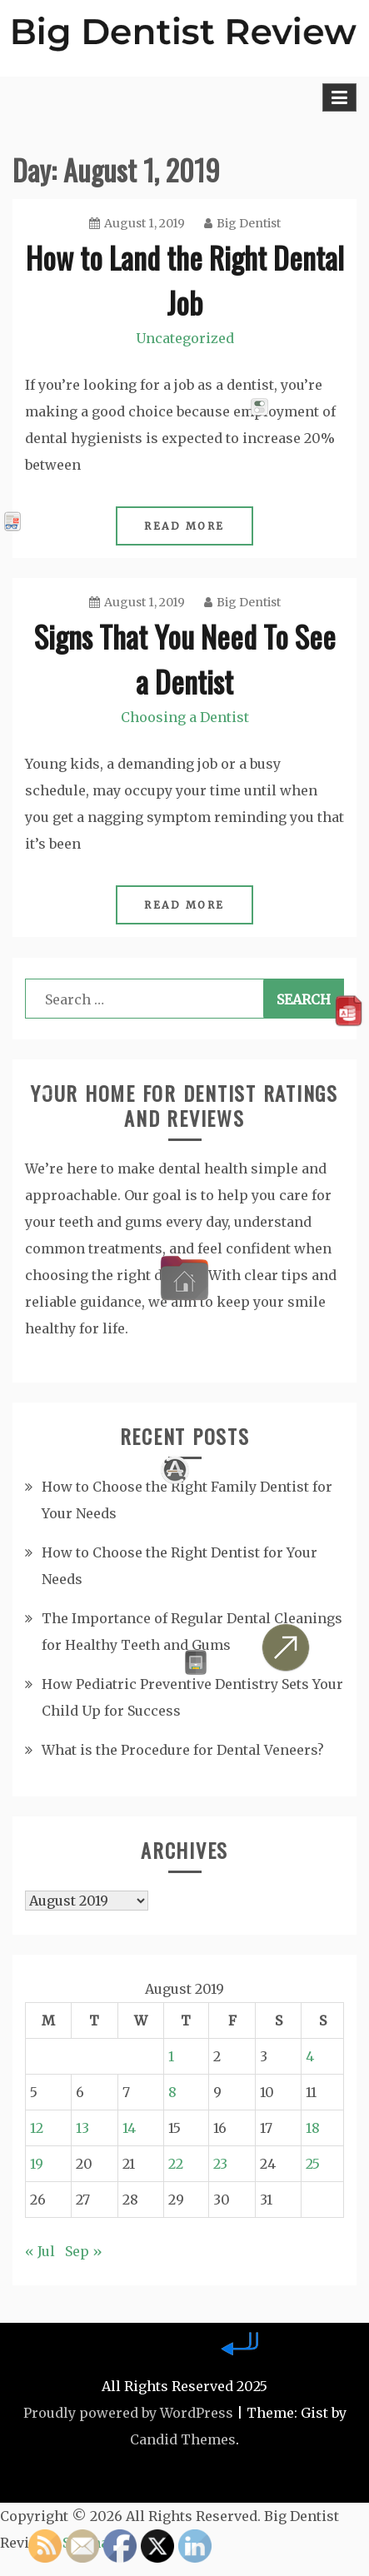  I want to click on reply to all recipients of an email, so click(239, 2344).